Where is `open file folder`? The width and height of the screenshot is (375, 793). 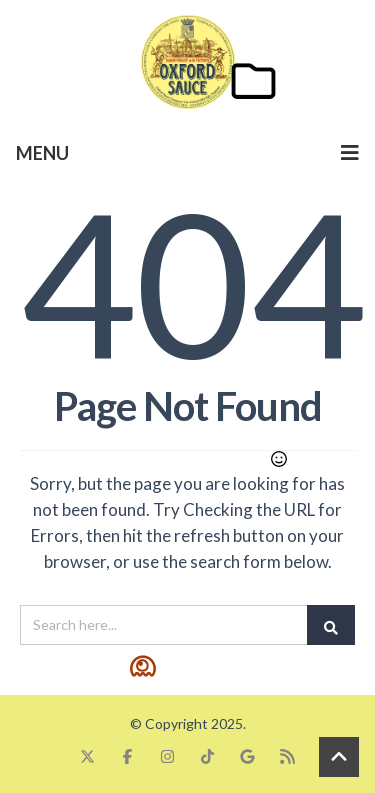 open file folder is located at coordinates (253, 82).